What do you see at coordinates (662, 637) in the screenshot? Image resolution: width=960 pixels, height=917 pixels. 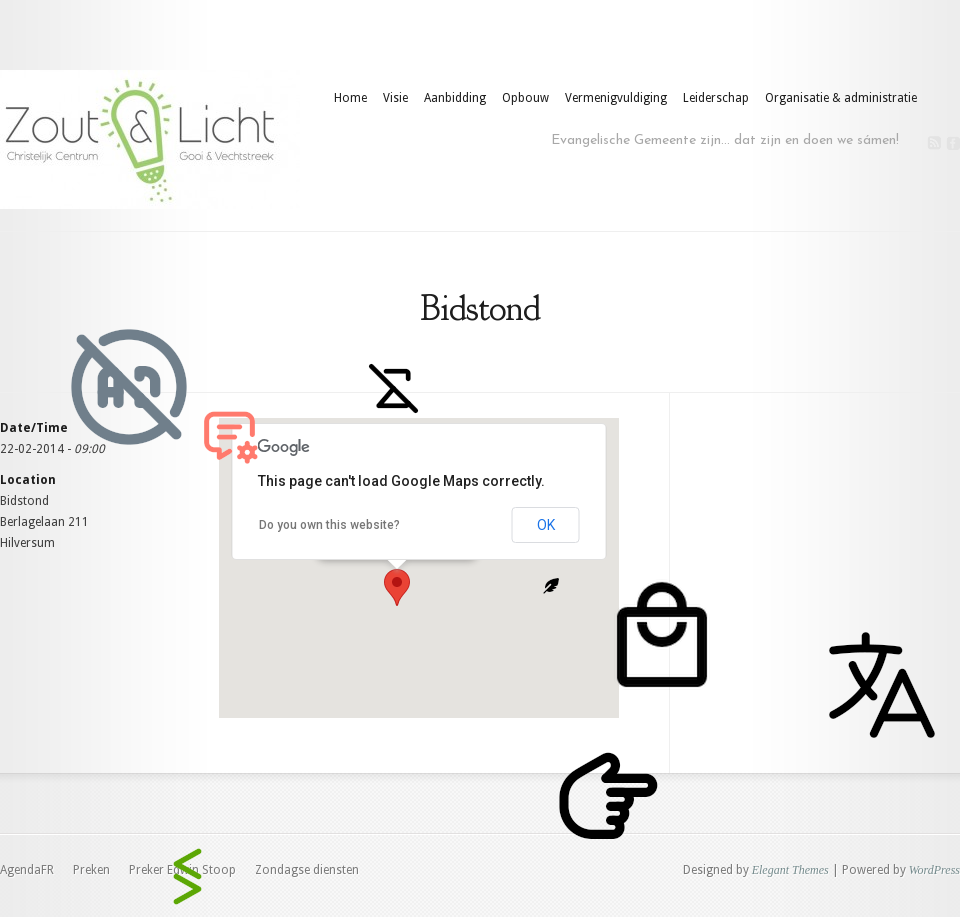 I see `access shopping or retail features` at bounding box center [662, 637].